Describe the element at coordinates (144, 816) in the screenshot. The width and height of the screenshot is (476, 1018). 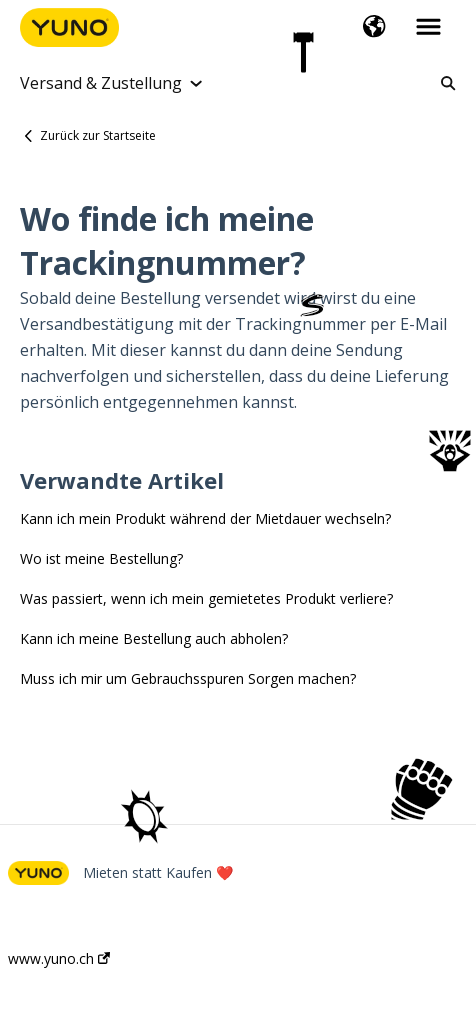
I see `equip a spiked collar accessory to your pet or character` at that location.